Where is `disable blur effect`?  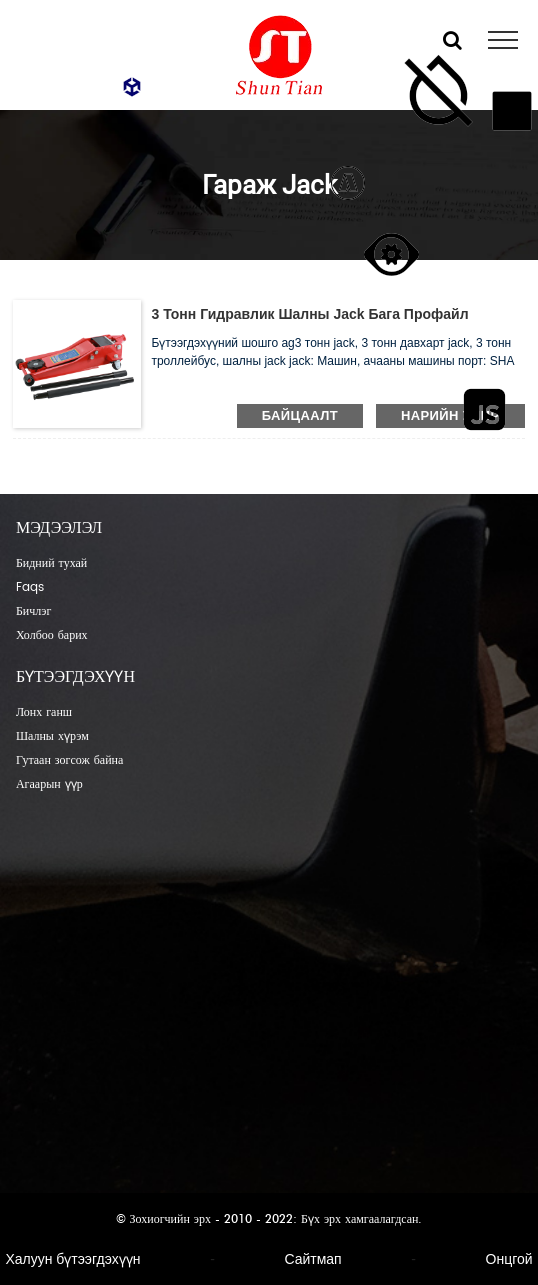
disable blur effect is located at coordinates (438, 92).